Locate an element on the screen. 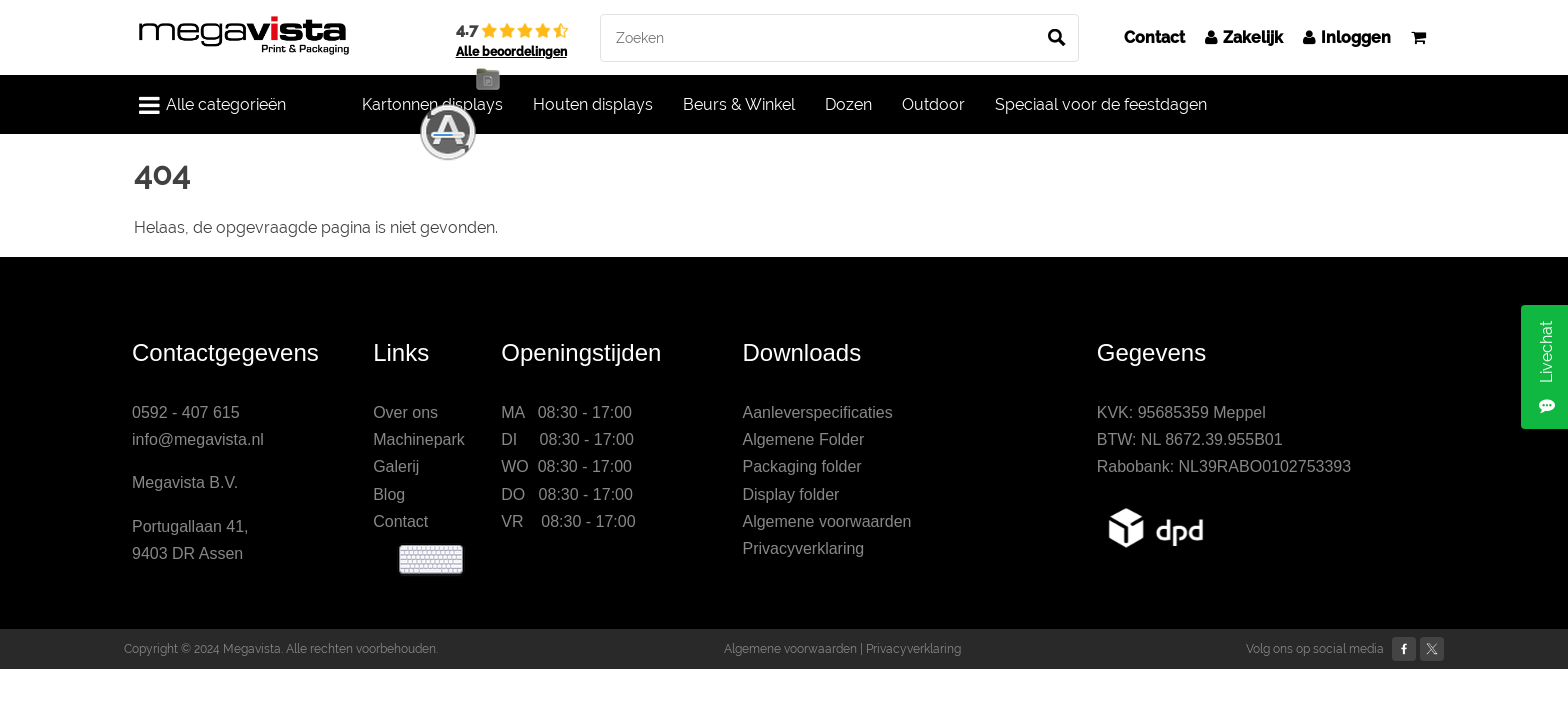 The height and width of the screenshot is (720, 1568). open the software update application is located at coordinates (448, 132).